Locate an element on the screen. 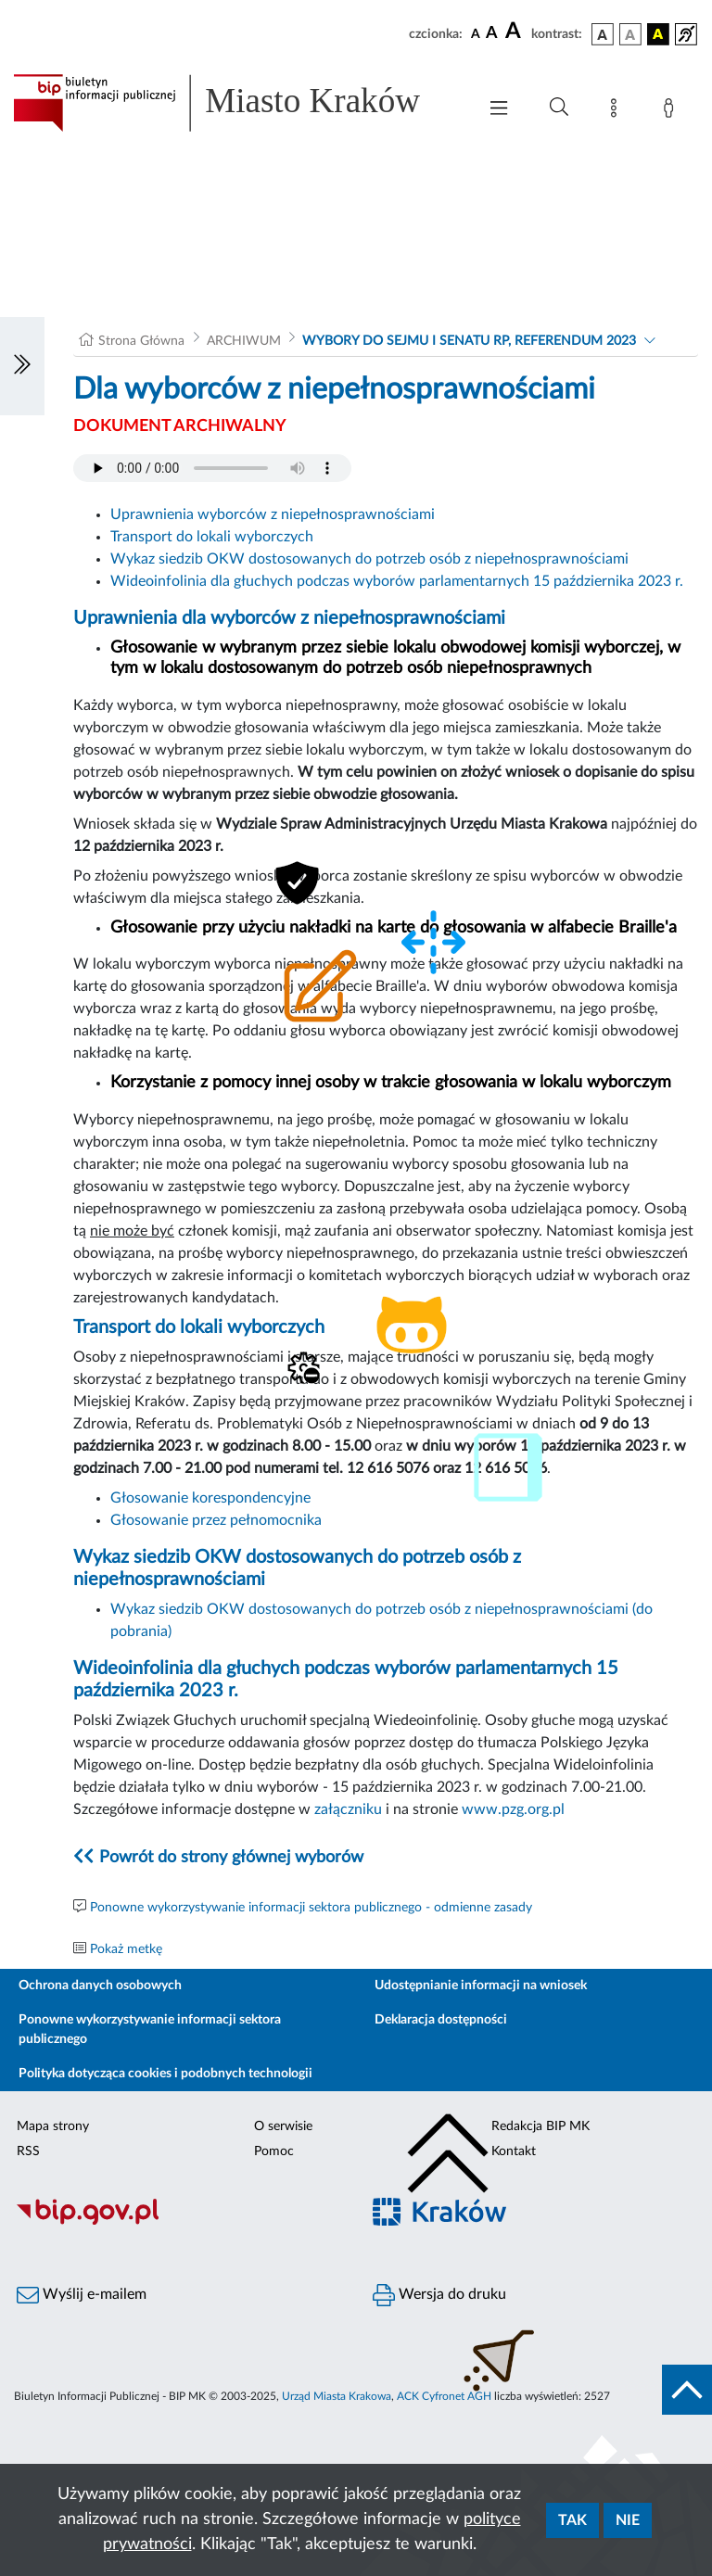 The image size is (712, 2576). access GitHub integration or repository is located at coordinates (412, 1323).